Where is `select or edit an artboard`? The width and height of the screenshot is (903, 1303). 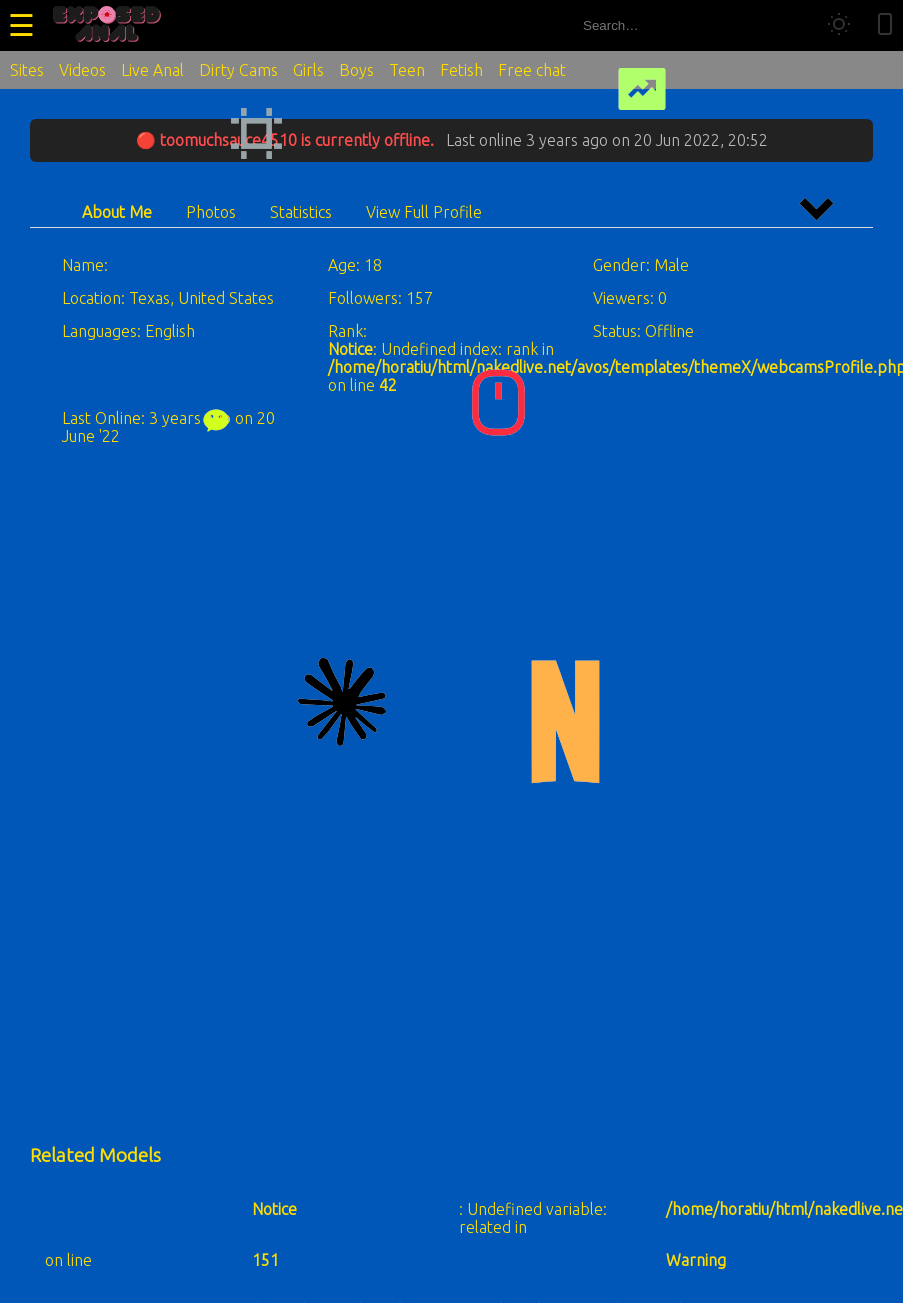 select or edit an artboard is located at coordinates (256, 133).